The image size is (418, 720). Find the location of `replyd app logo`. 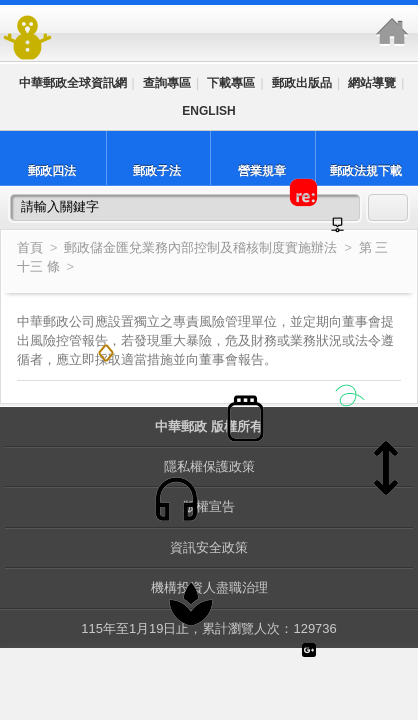

replyd app logo is located at coordinates (303, 192).